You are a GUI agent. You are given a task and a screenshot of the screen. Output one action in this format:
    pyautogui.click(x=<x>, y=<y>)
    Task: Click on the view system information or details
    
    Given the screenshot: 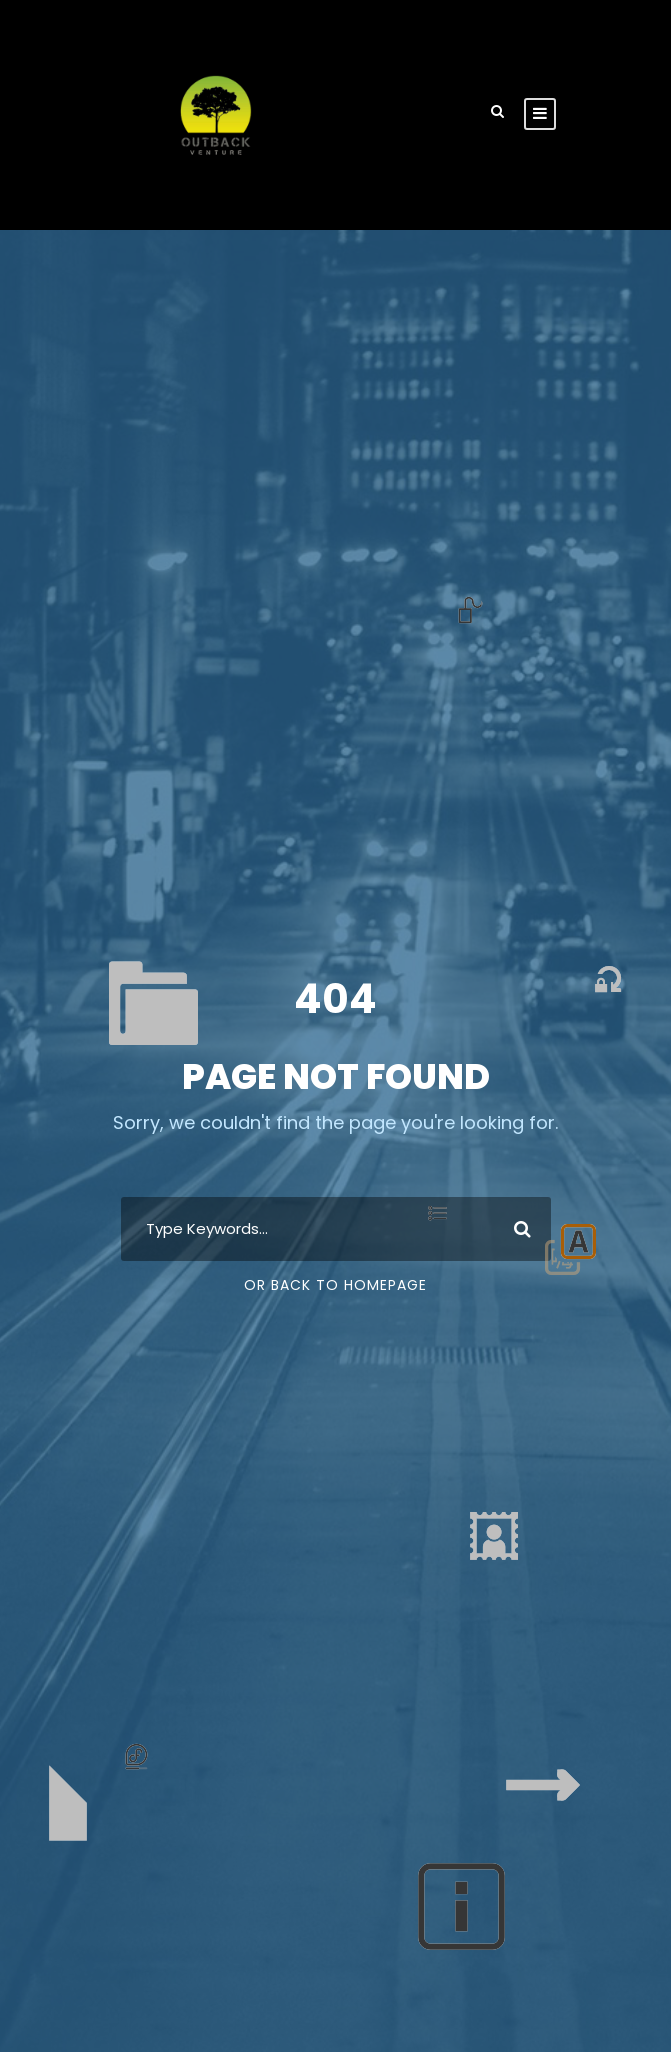 What is the action you would take?
    pyautogui.click(x=461, y=1906)
    